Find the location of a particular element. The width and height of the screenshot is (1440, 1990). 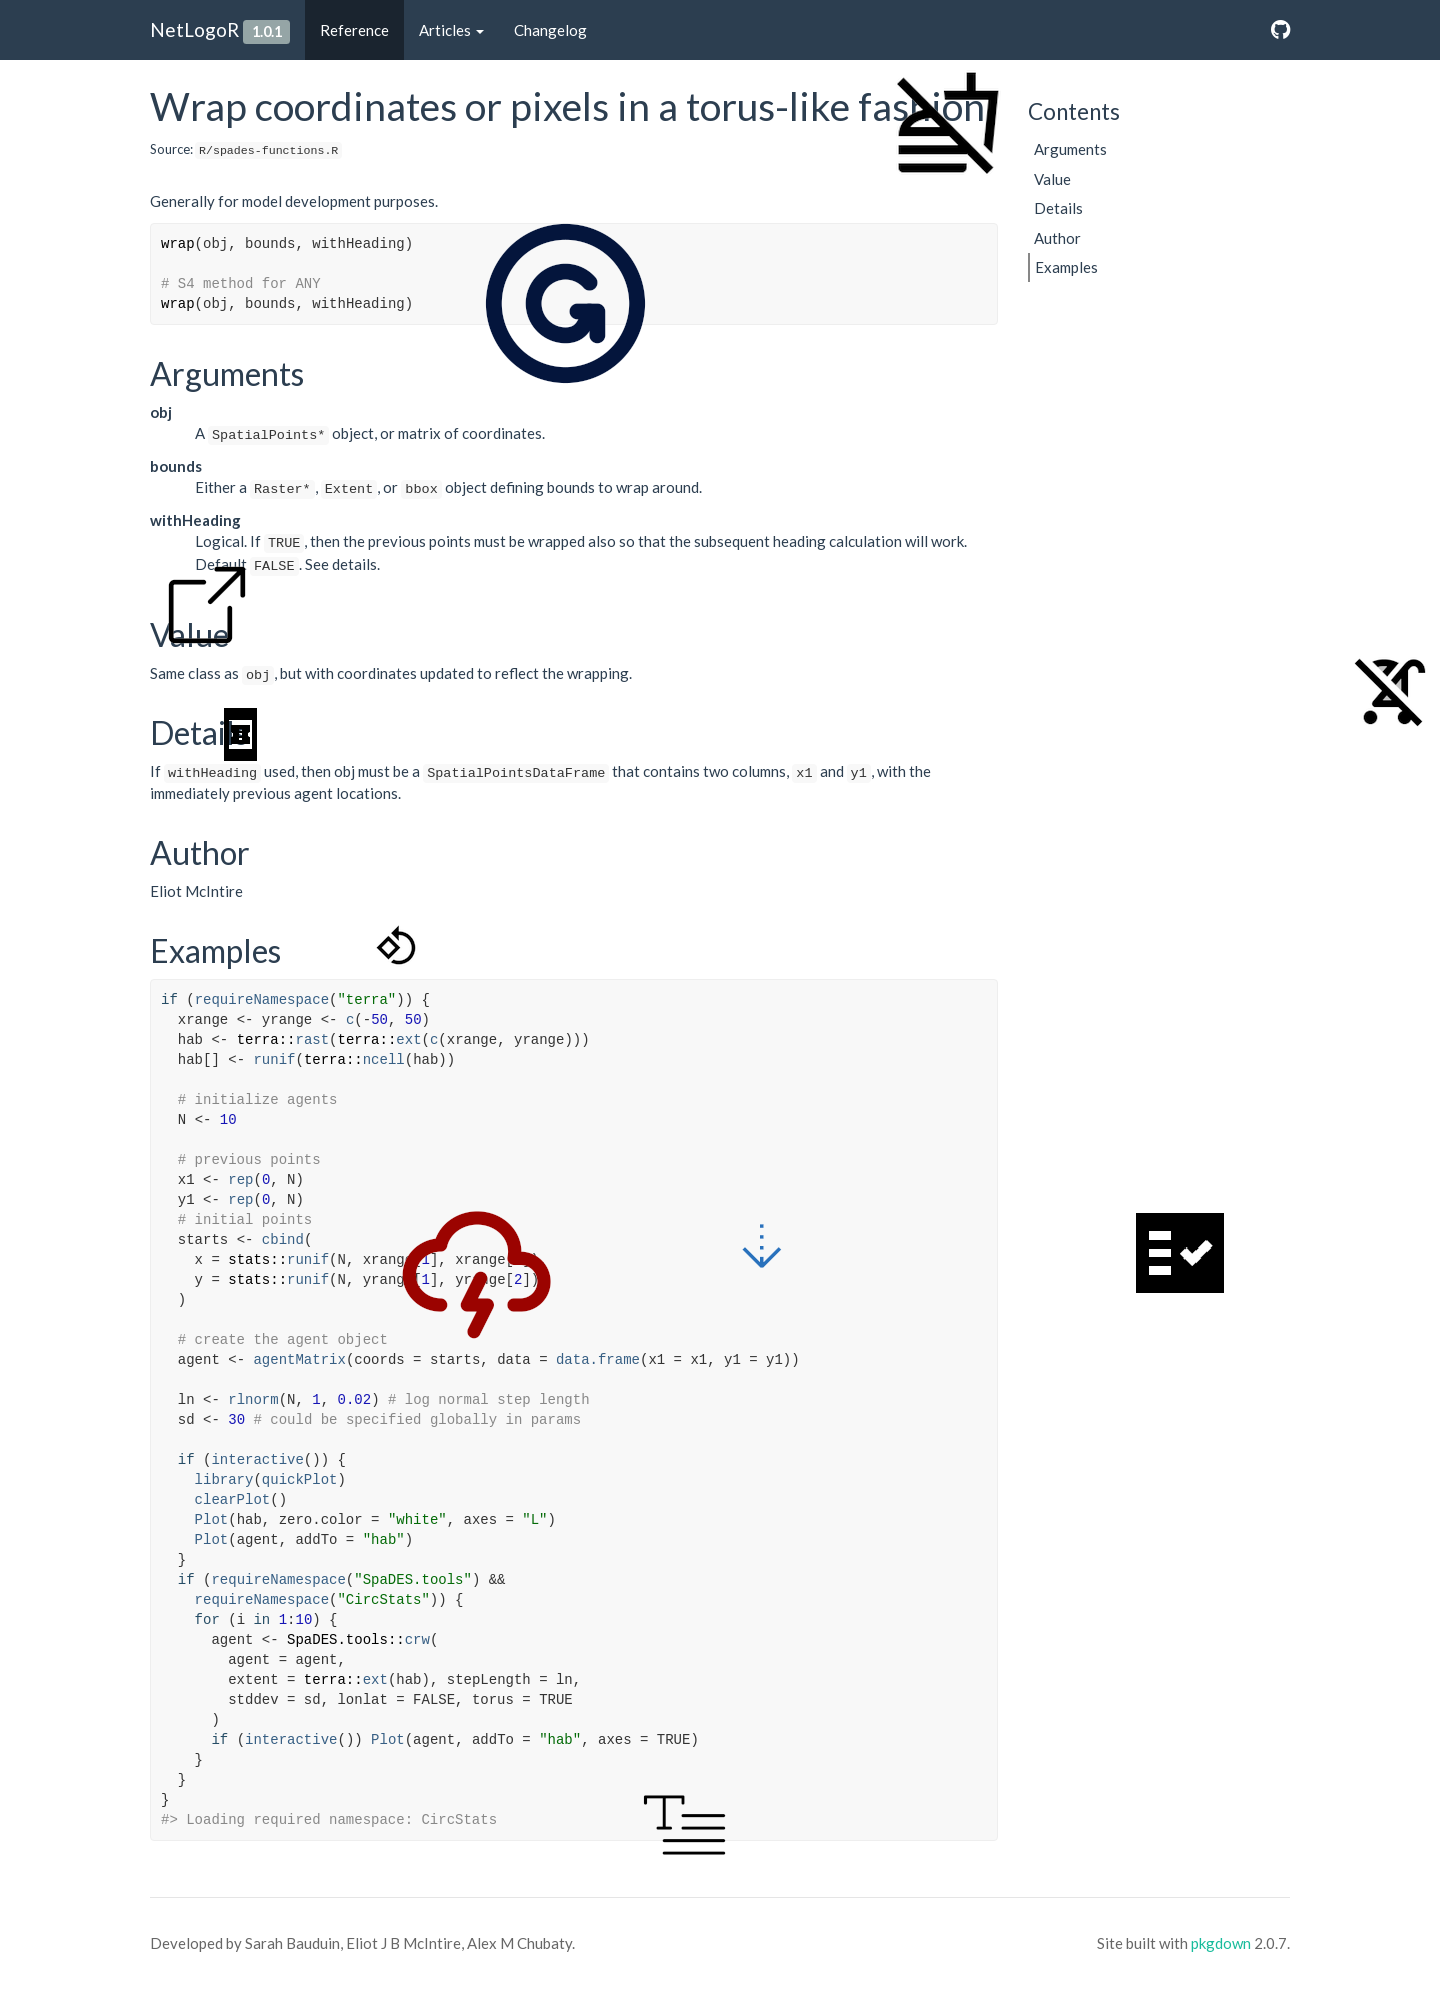

open link in a new window or tab is located at coordinates (207, 605).